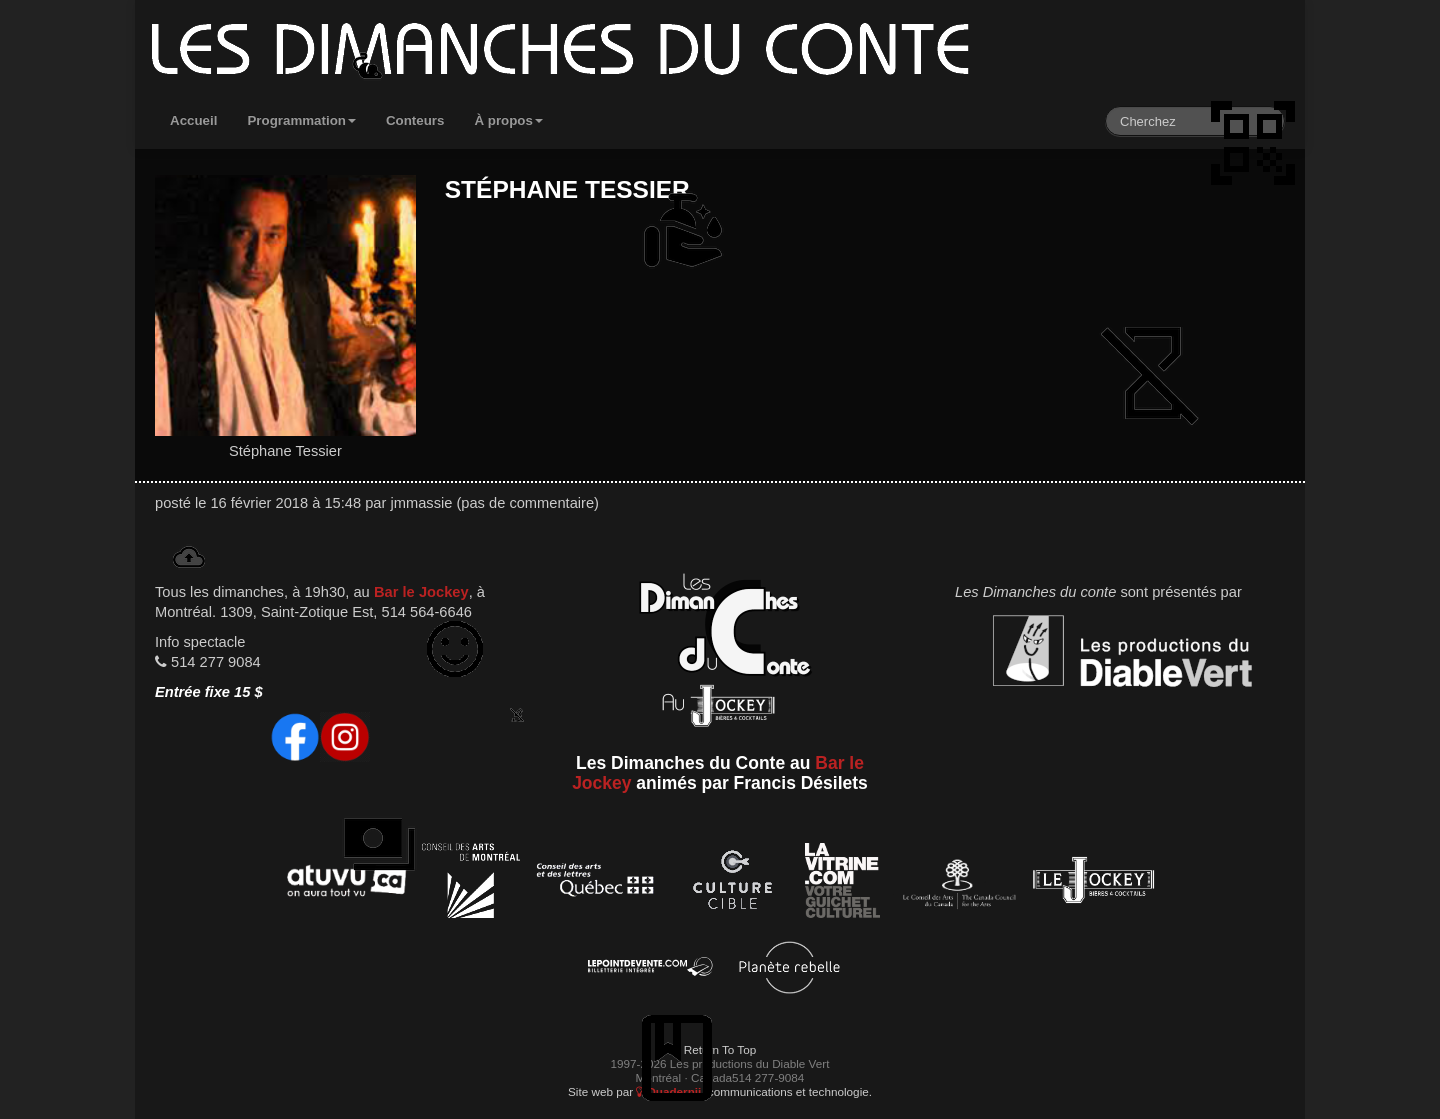  I want to click on upload files to cloud storage, so click(189, 557).